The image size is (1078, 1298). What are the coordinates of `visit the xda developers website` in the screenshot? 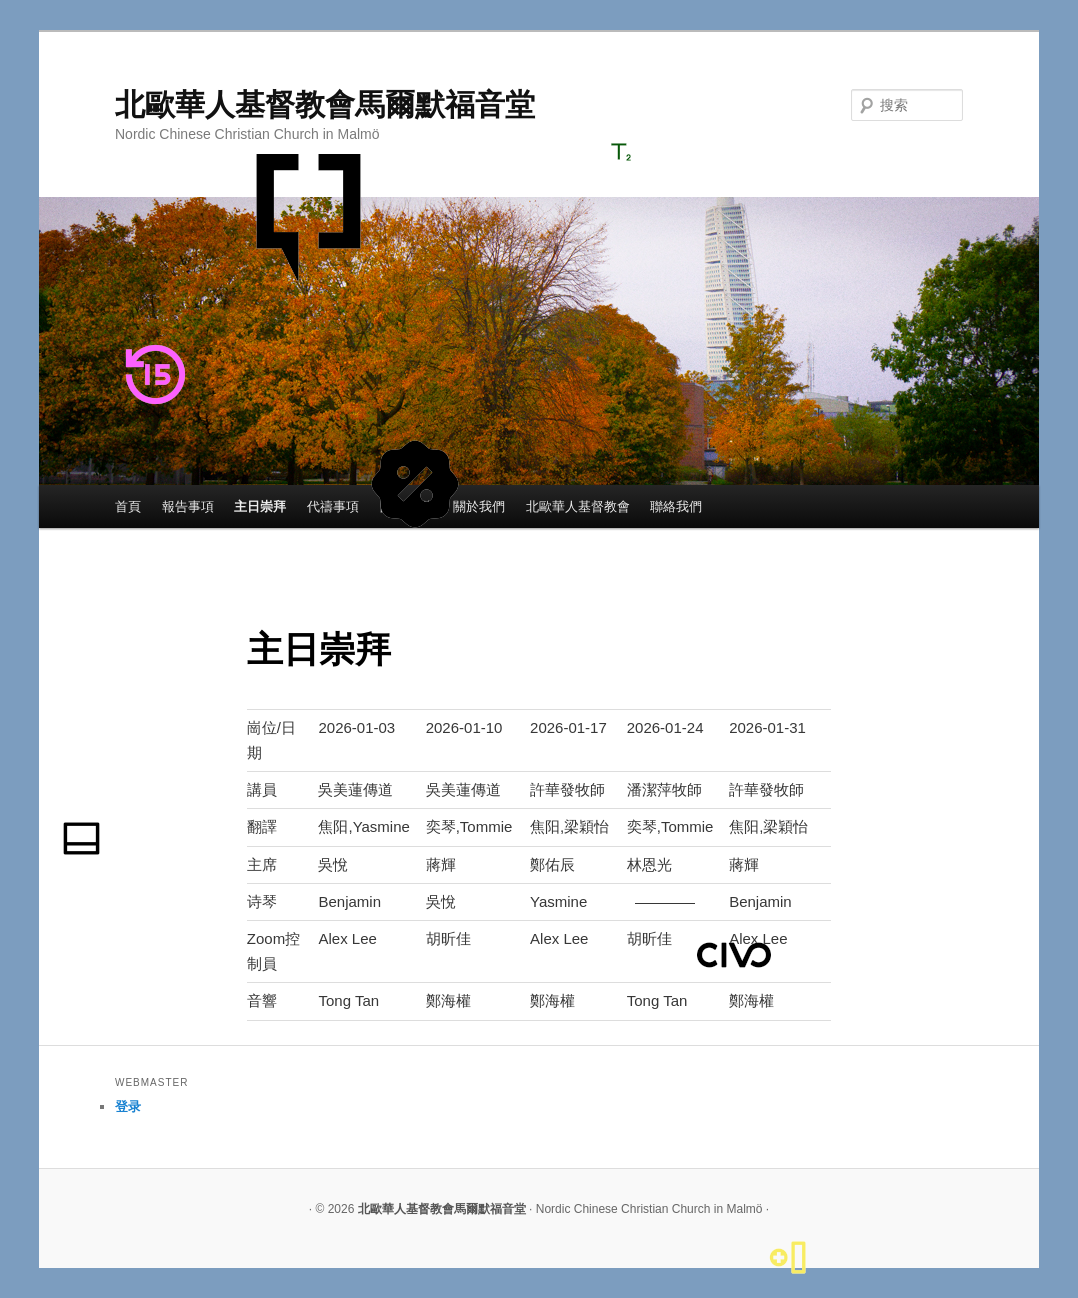 It's located at (308, 218).